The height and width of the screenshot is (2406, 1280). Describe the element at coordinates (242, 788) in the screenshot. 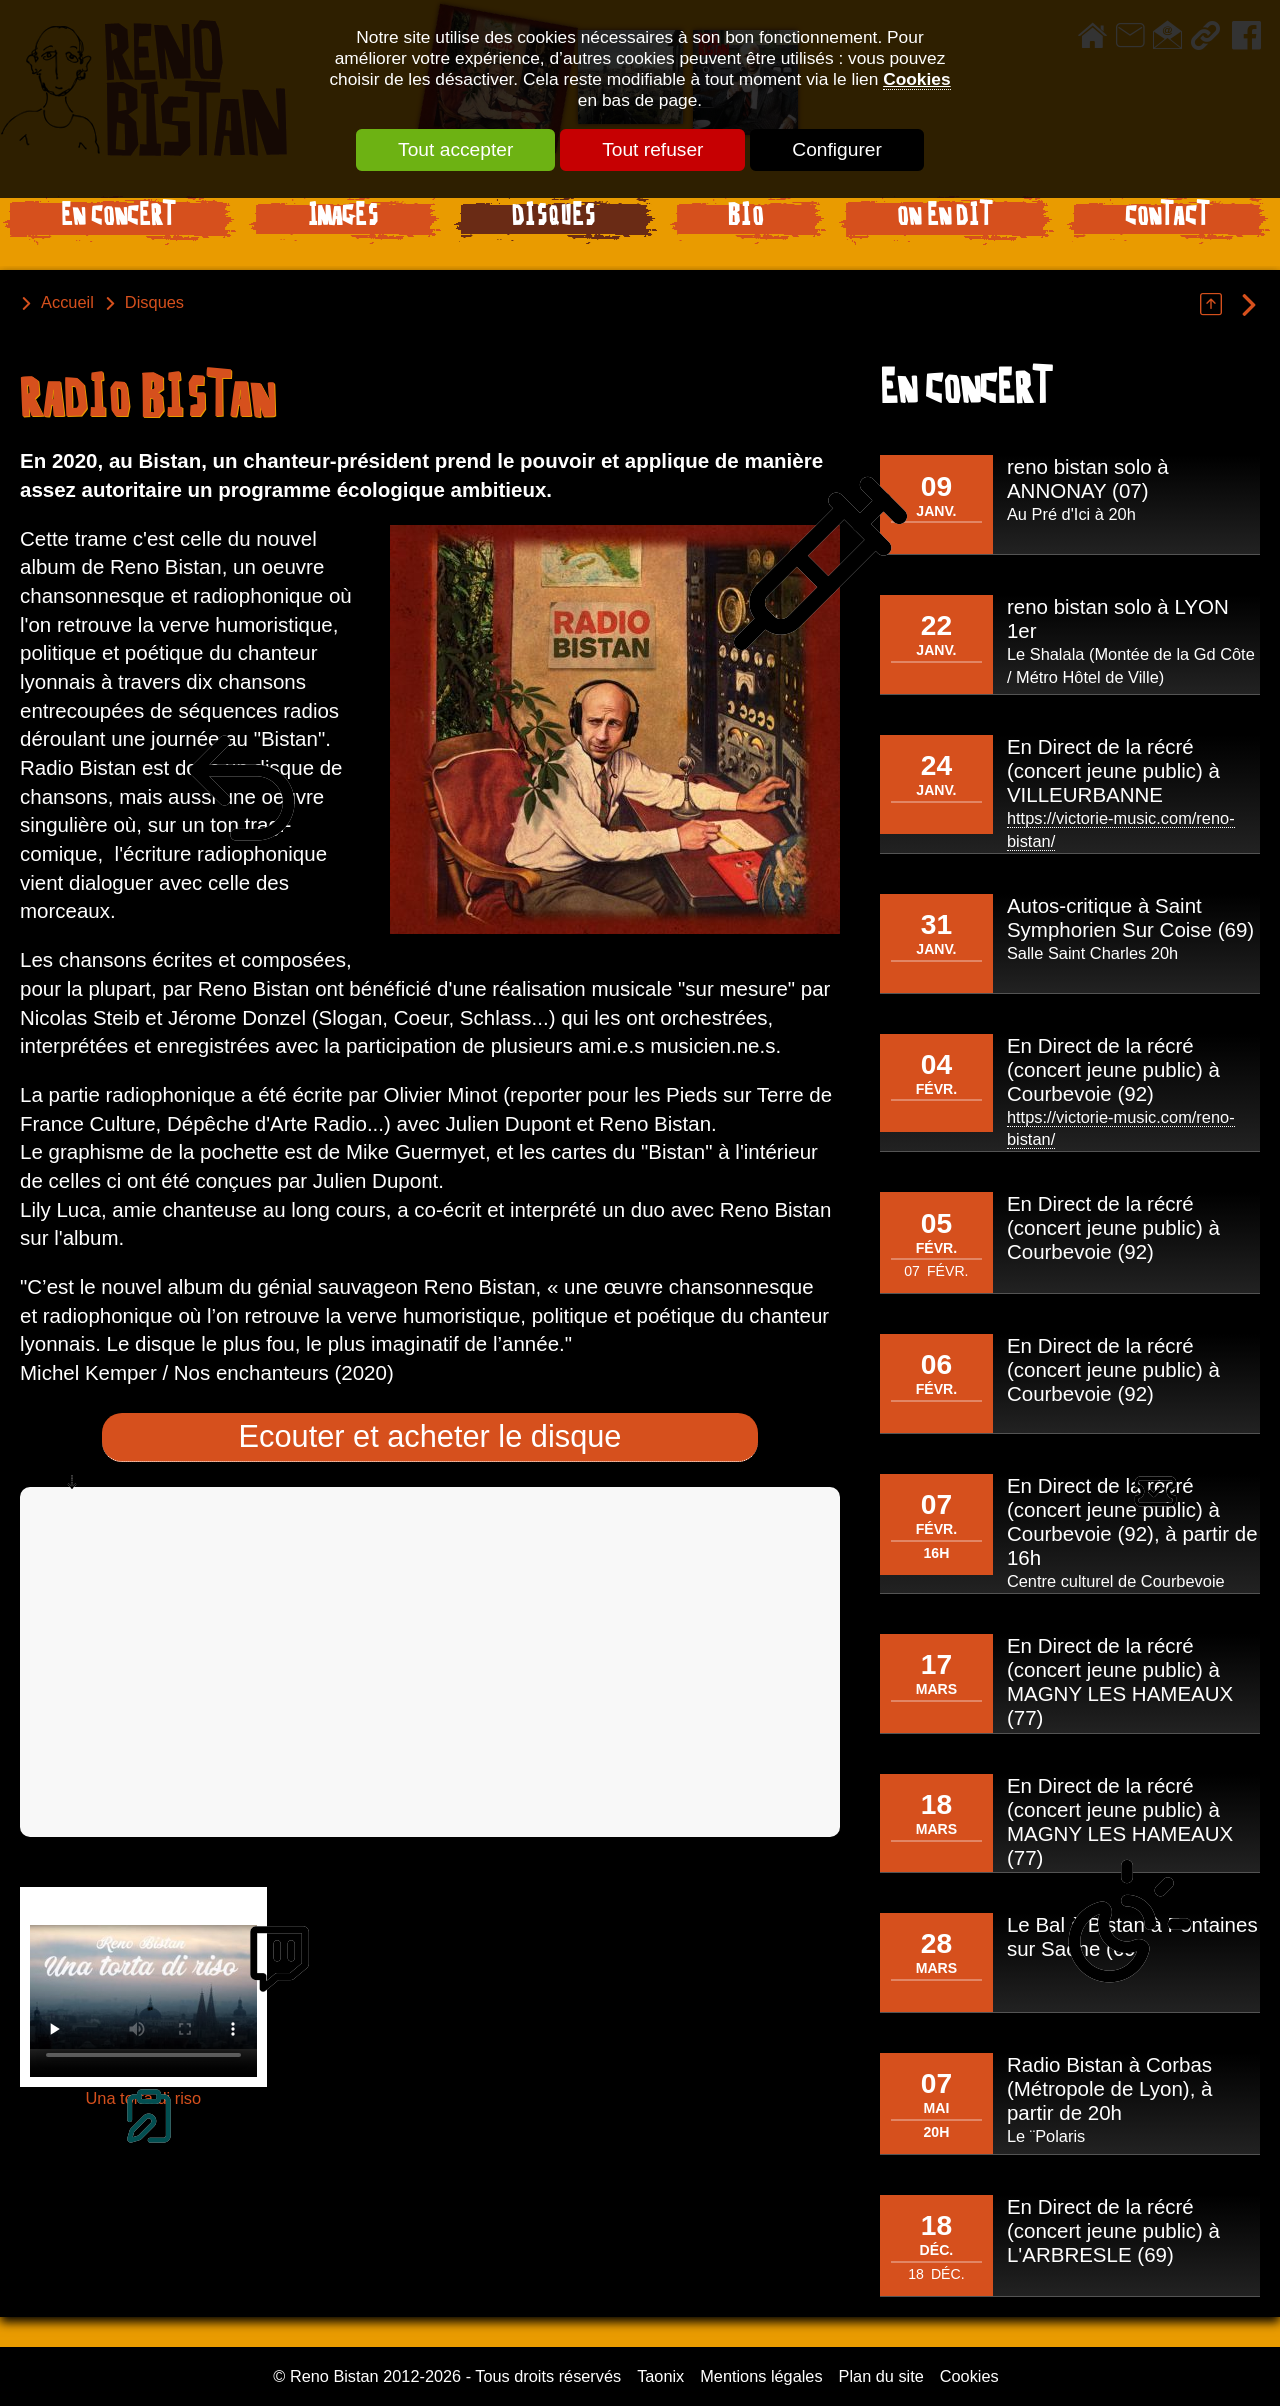

I see `undo the last action` at that location.